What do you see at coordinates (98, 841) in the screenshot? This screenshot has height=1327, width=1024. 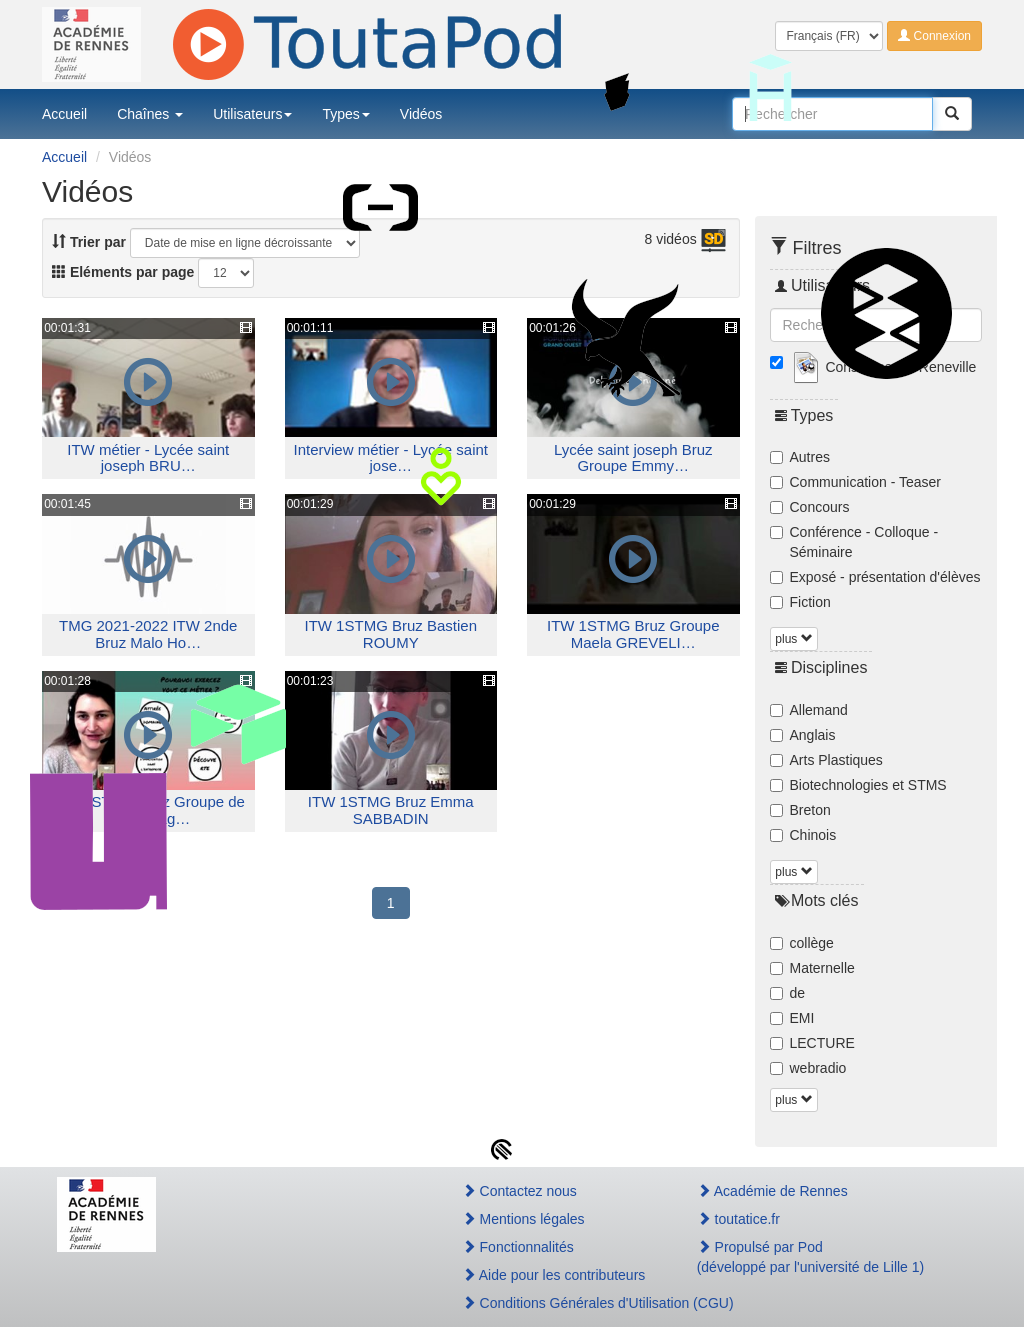 I see `uv python package manager logo` at bounding box center [98, 841].